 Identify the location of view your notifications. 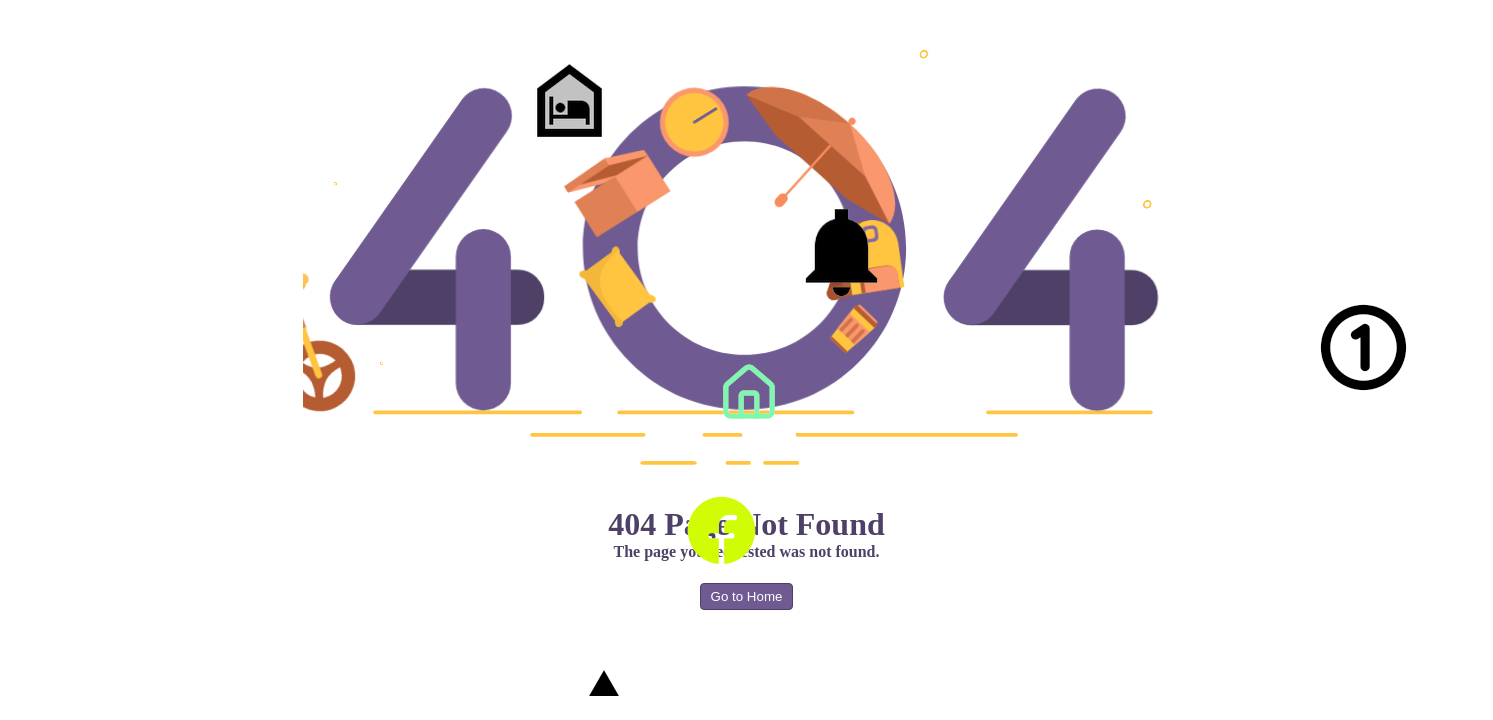
(841, 251).